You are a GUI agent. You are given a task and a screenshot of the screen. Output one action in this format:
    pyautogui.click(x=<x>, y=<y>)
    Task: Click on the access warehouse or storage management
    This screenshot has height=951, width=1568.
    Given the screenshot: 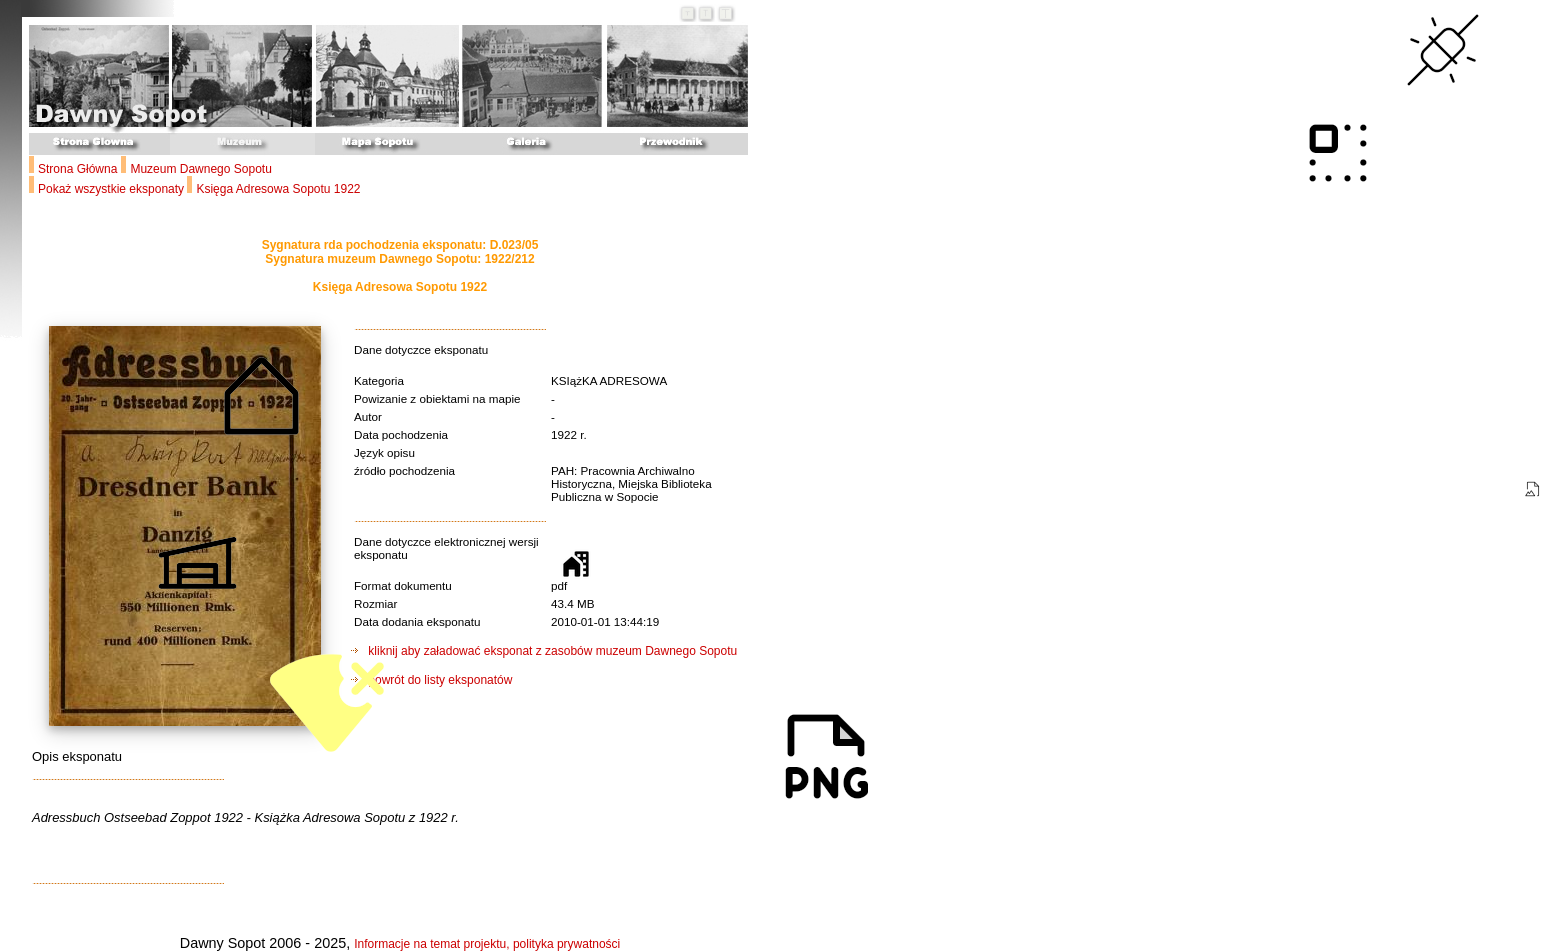 What is the action you would take?
    pyautogui.click(x=197, y=565)
    